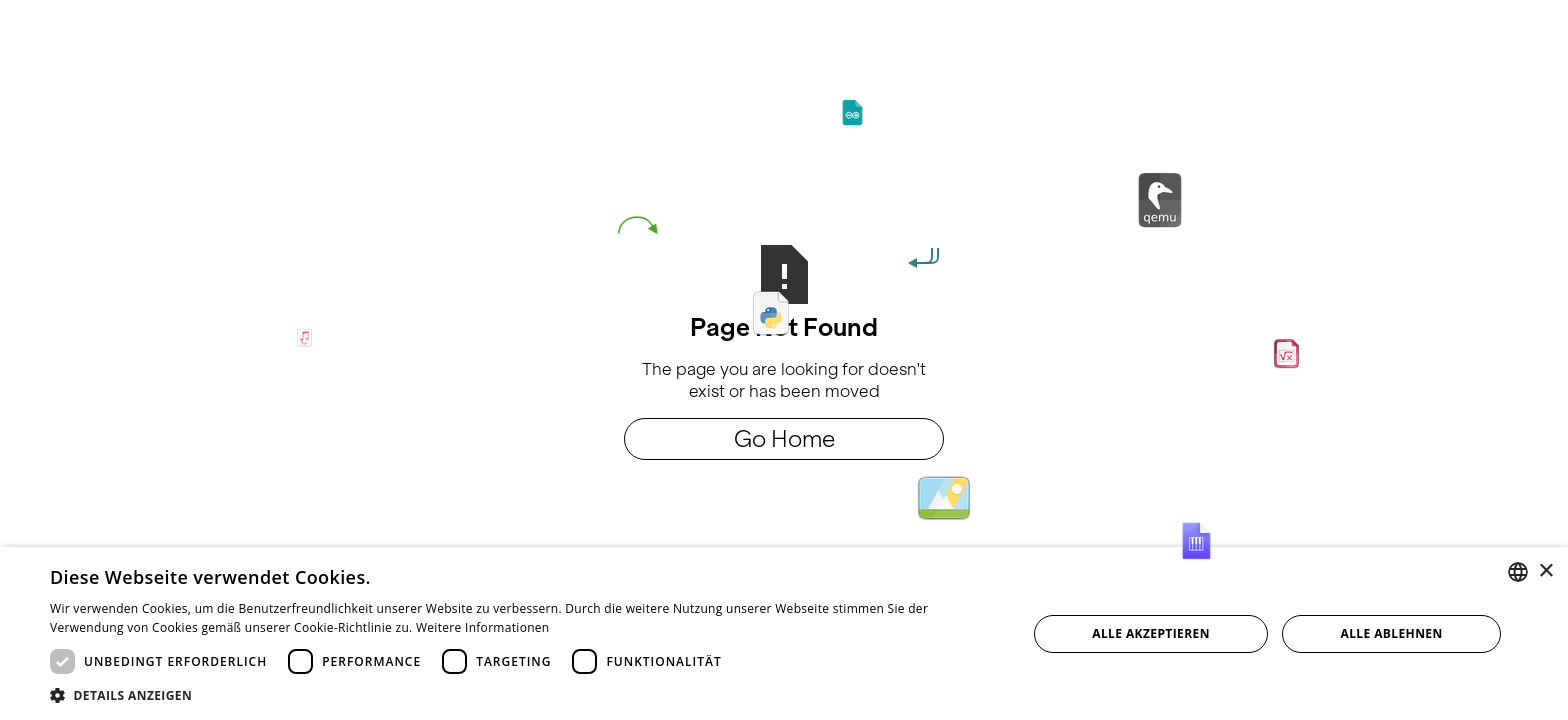  What do you see at coordinates (923, 256) in the screenshot?
I see `reply to all recipients of an email` at bounding box center [923, 256].